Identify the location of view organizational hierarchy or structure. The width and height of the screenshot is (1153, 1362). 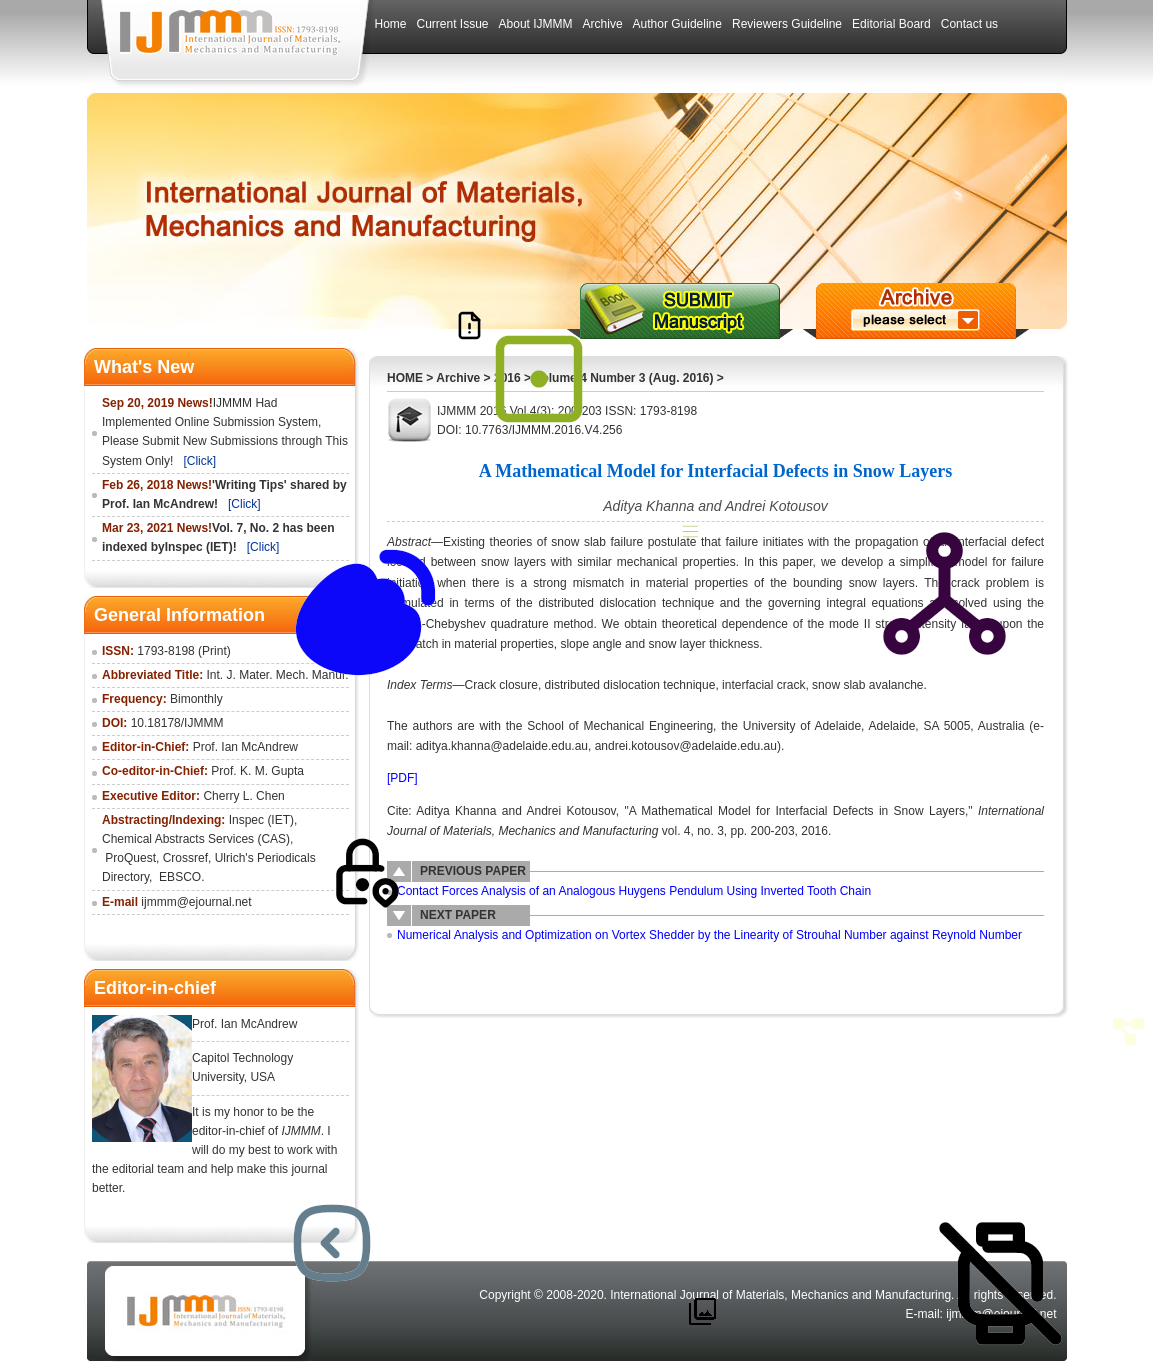
(944, 593).